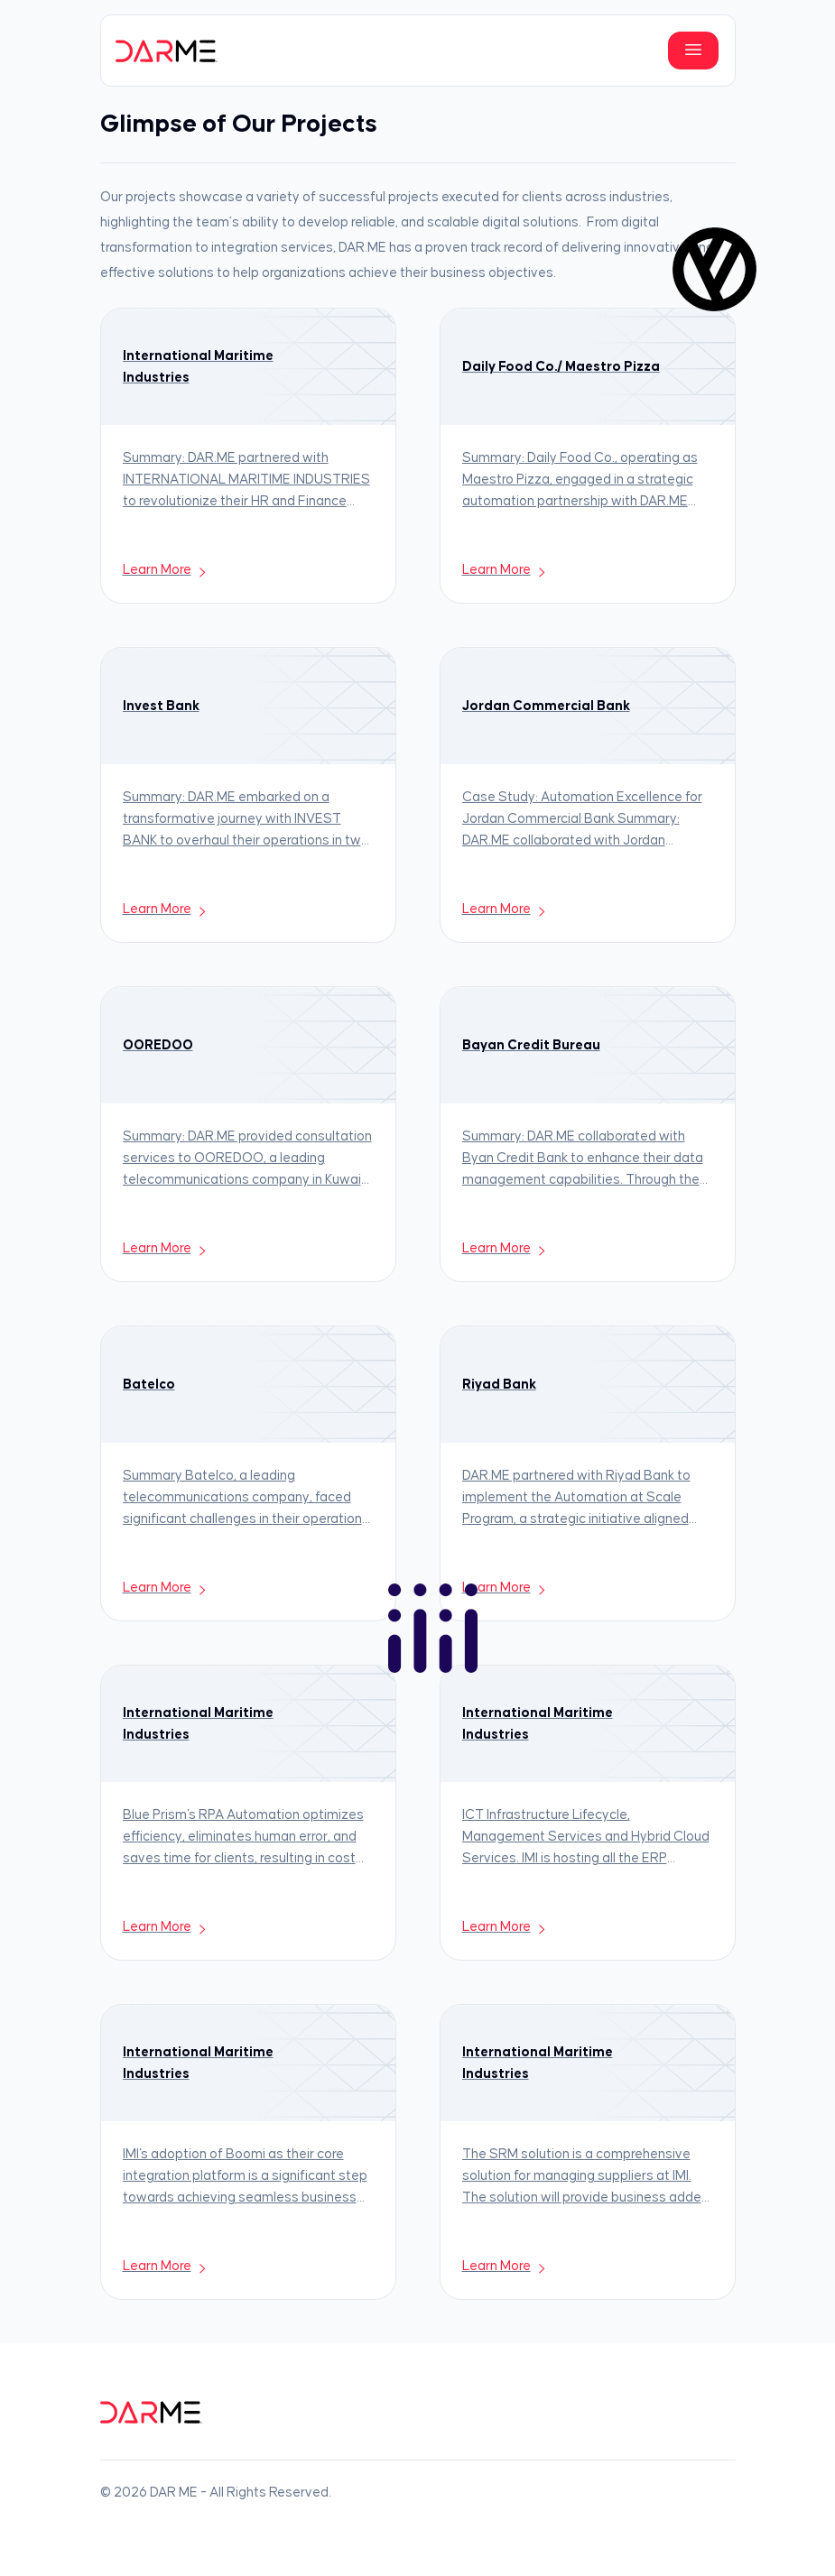 The width and height of the screenshot is (835, 2576). What do you see at coordinates (432, 1628) in the screenshot?
I see `plotly data visualization platform logo` at bounding box center [432, 1628].